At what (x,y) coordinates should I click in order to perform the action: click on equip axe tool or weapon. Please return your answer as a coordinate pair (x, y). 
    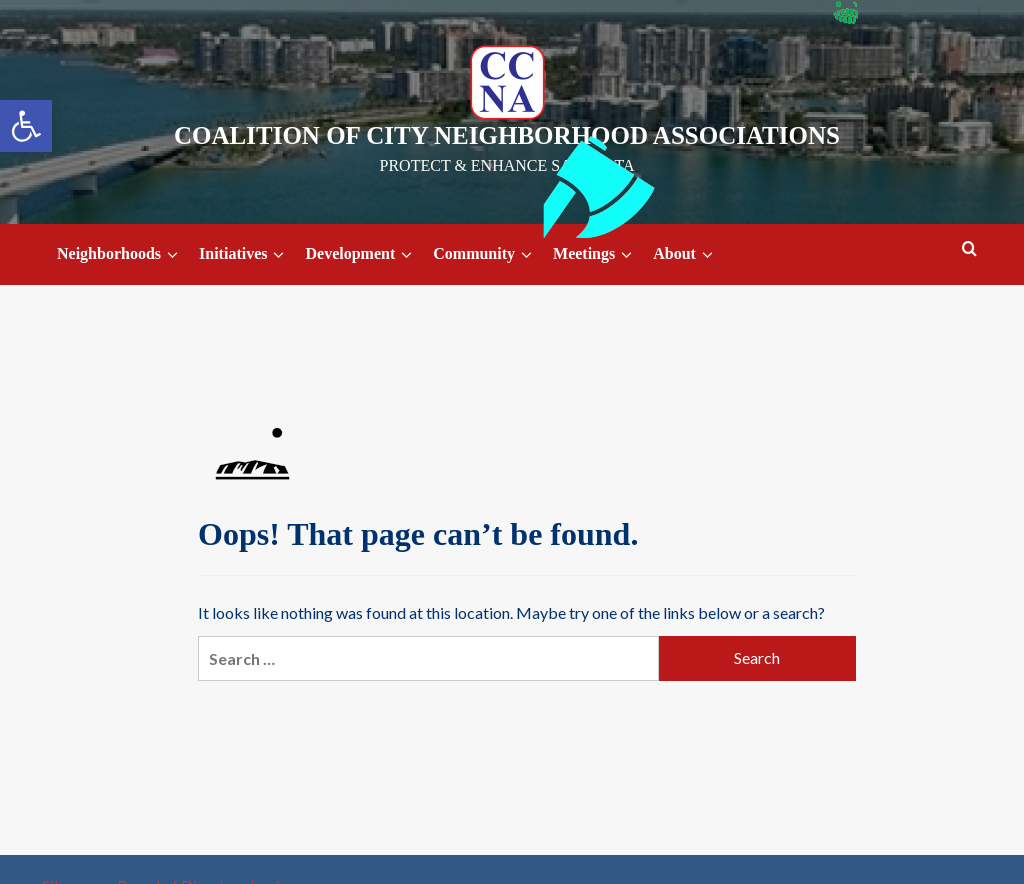
    Looking at the image, I should click on (600, 191).